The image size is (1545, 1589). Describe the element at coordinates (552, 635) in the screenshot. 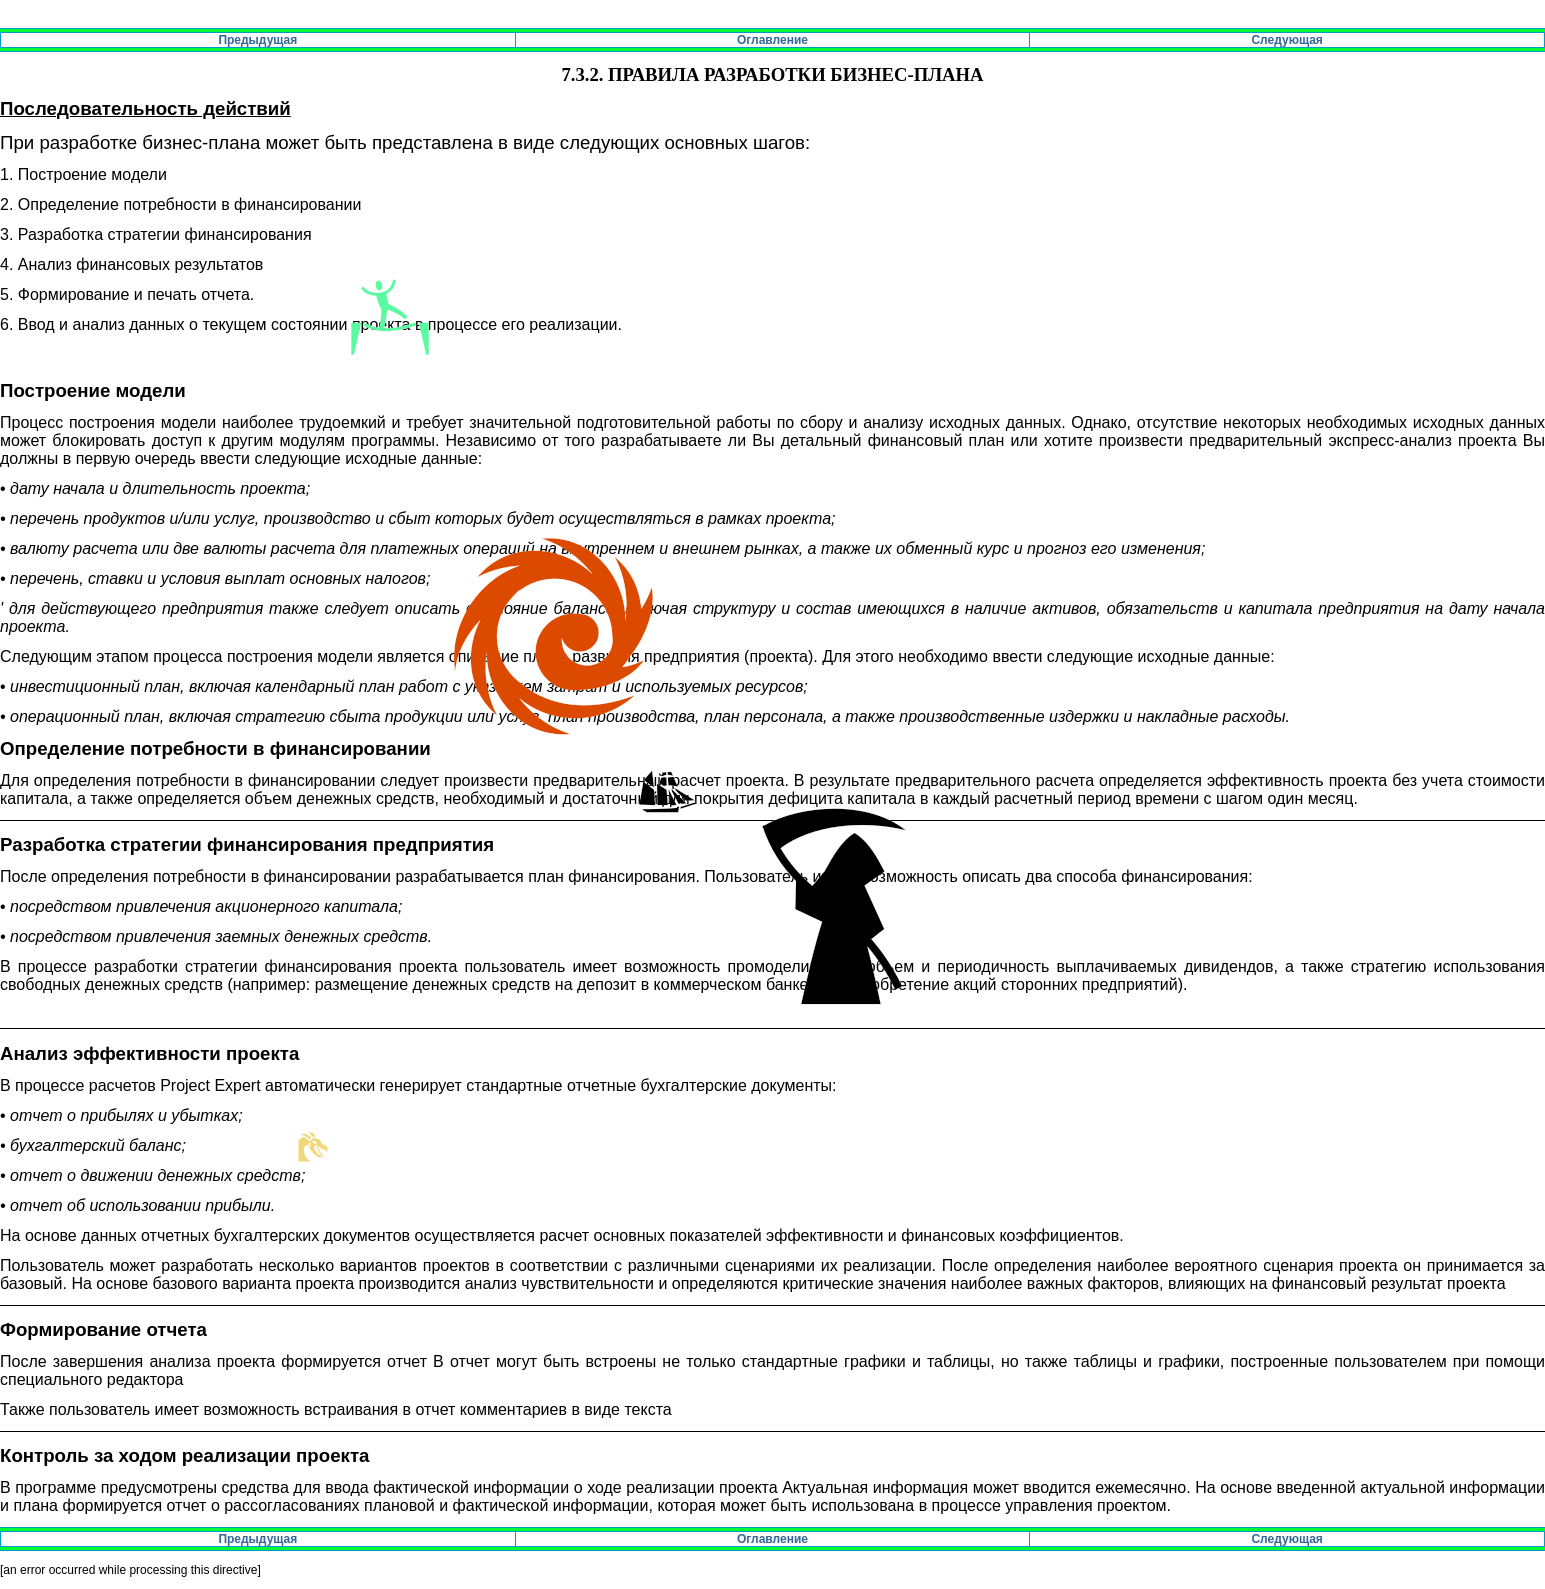

I see `activate energy or power ability` at that location.